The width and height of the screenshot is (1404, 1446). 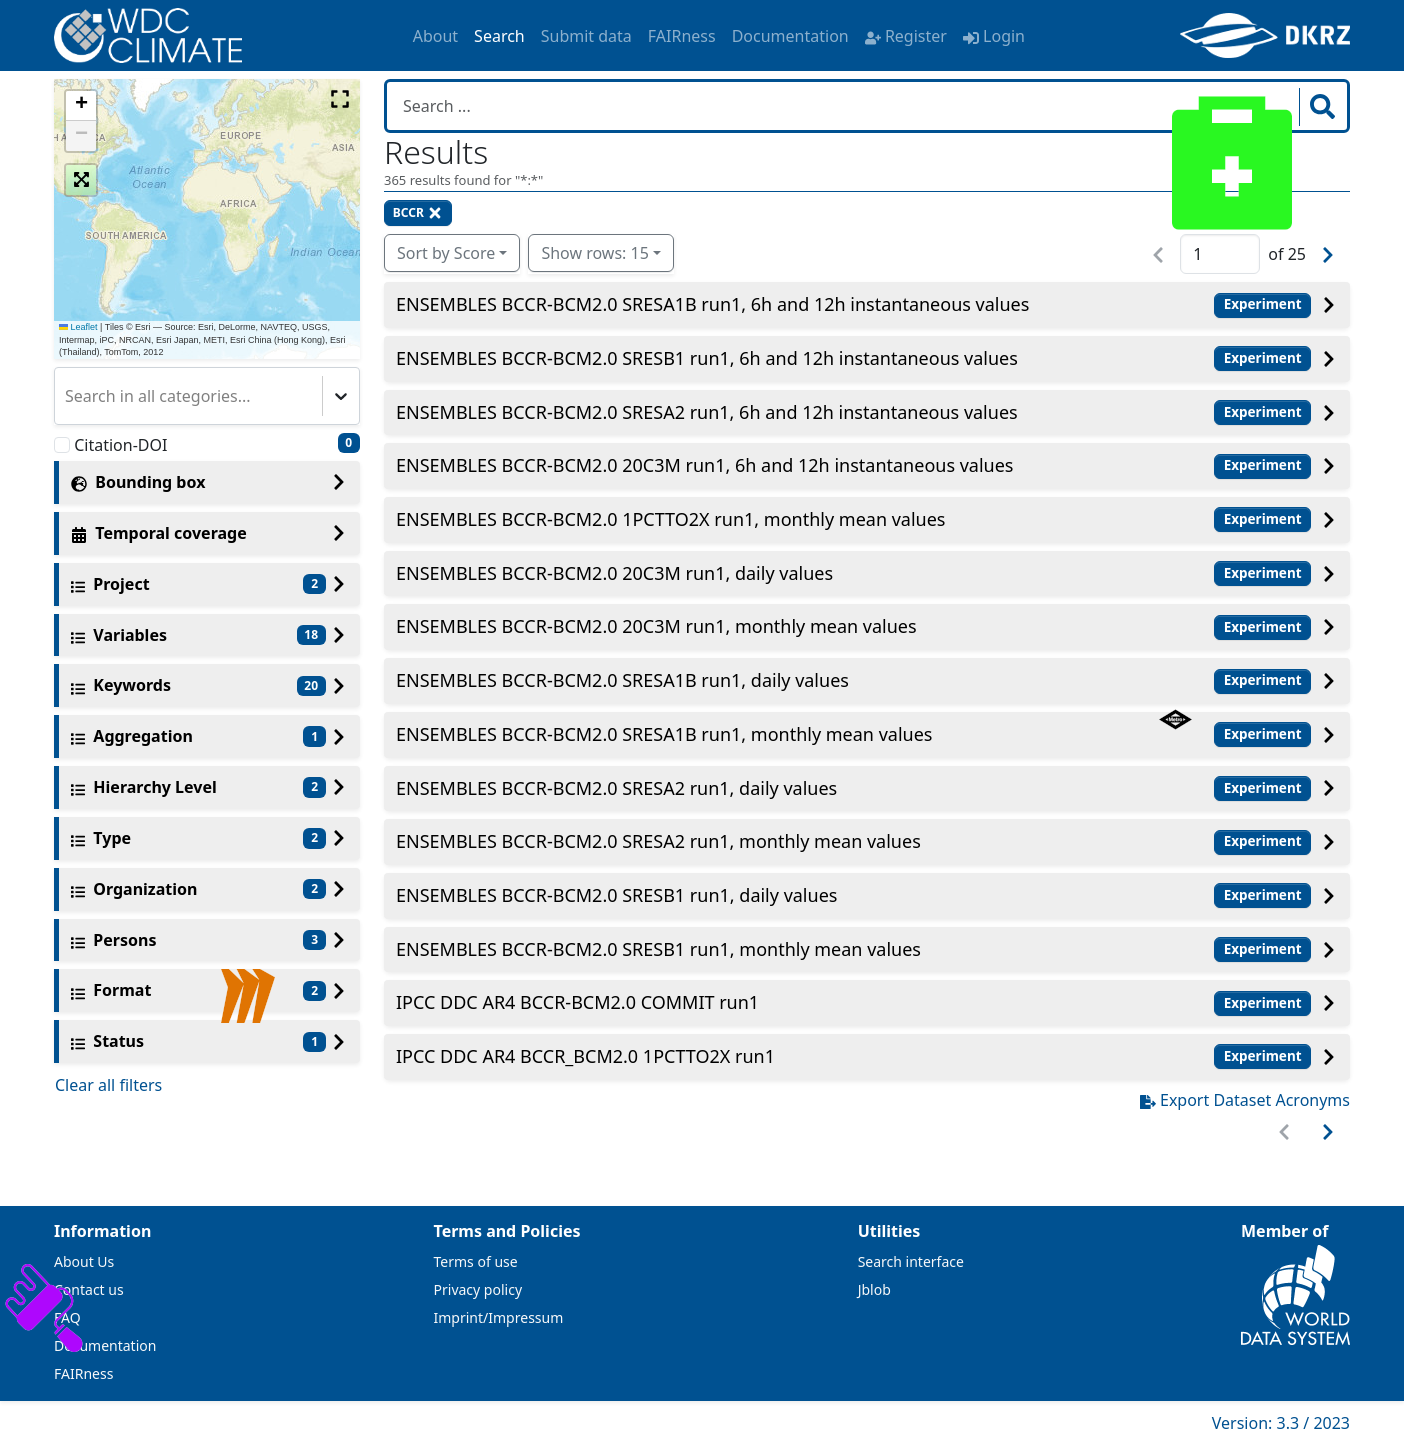 What do you see at coordinates (1175, 719) in the screenshot?
I see `open the Metro de Madrid transit app` at bounding box center [1175, 719].